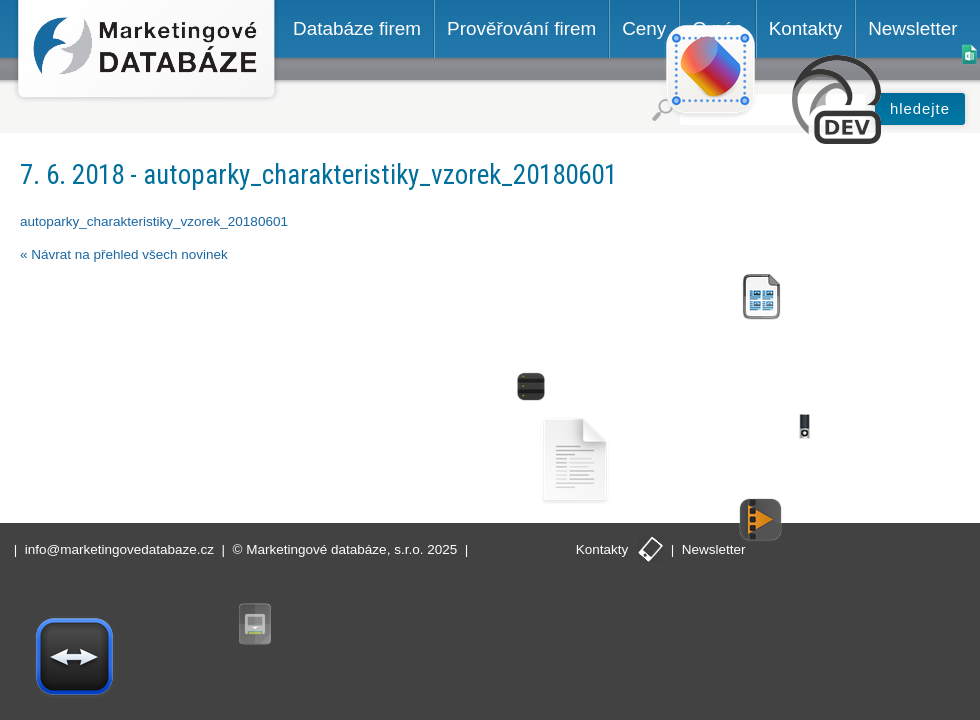 The image size is (980, 720). Describe the element at coordinates (255, 624) in the screenshot. I see `a sega genesis ROM file` at that location.